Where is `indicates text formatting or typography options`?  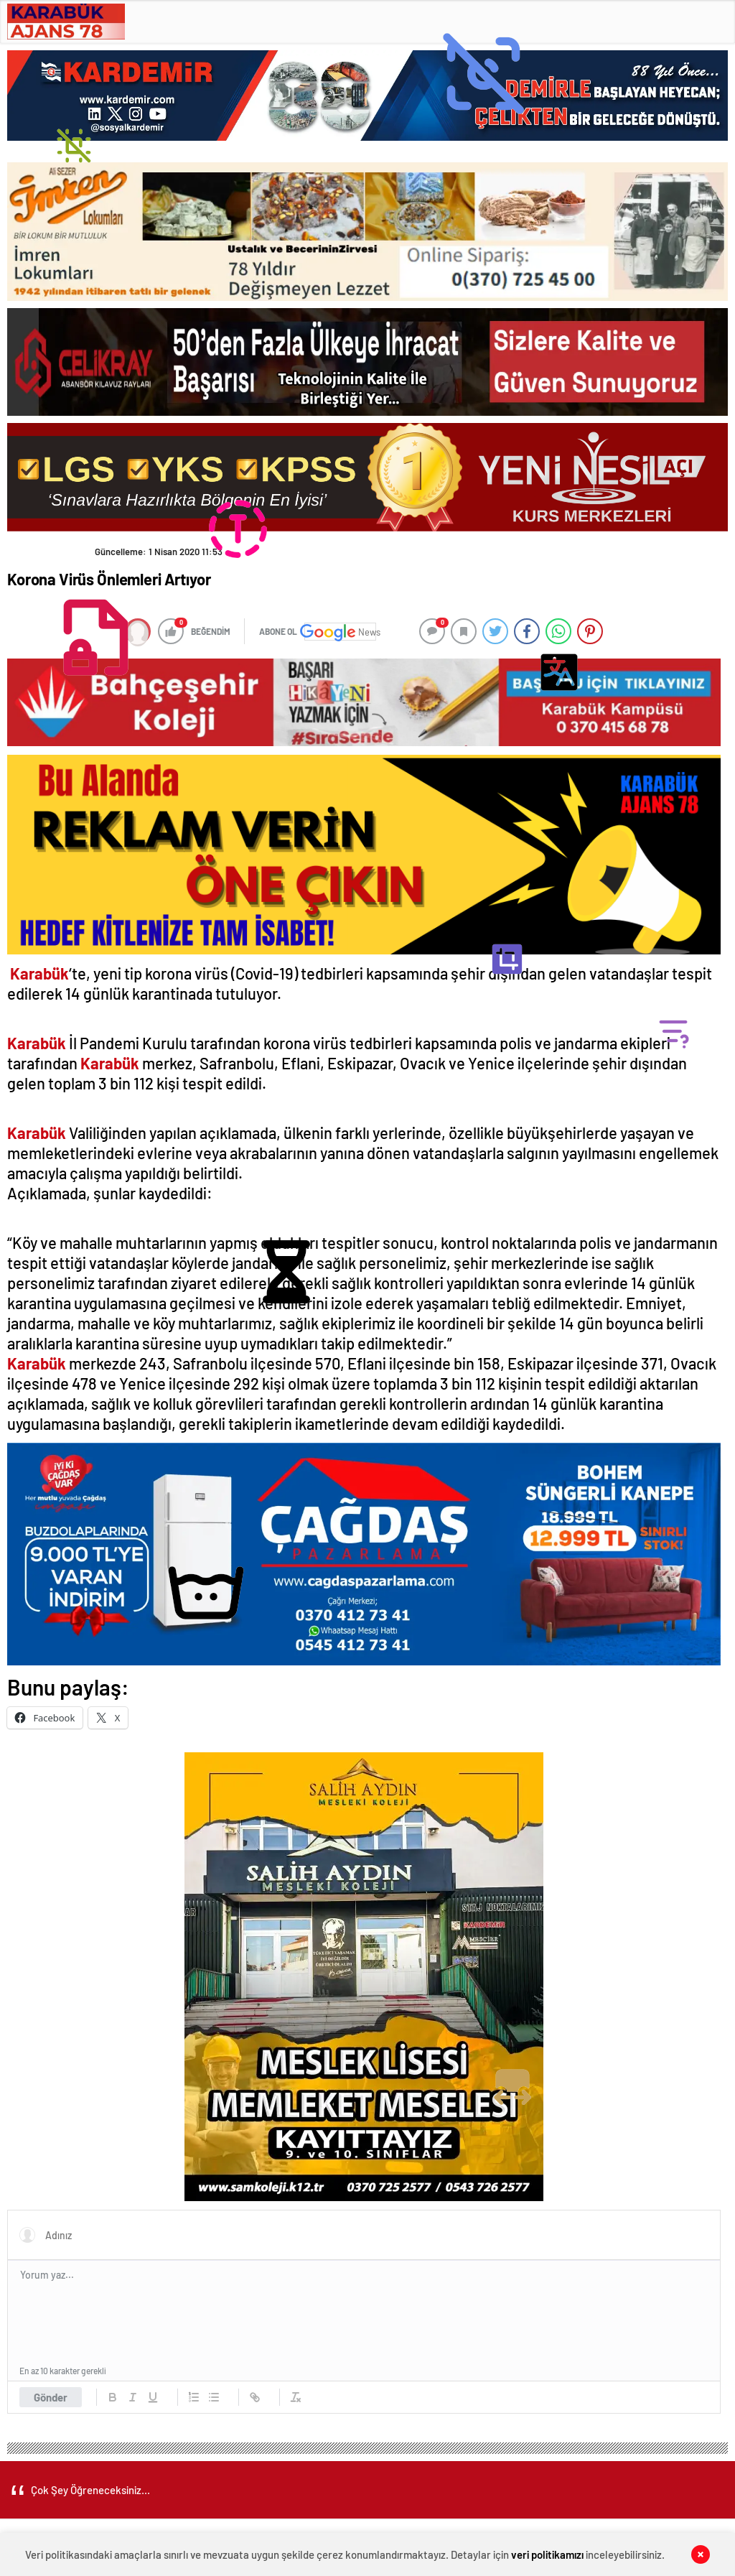 indicates text formatting or typography options is located at coordinates (238, 529).